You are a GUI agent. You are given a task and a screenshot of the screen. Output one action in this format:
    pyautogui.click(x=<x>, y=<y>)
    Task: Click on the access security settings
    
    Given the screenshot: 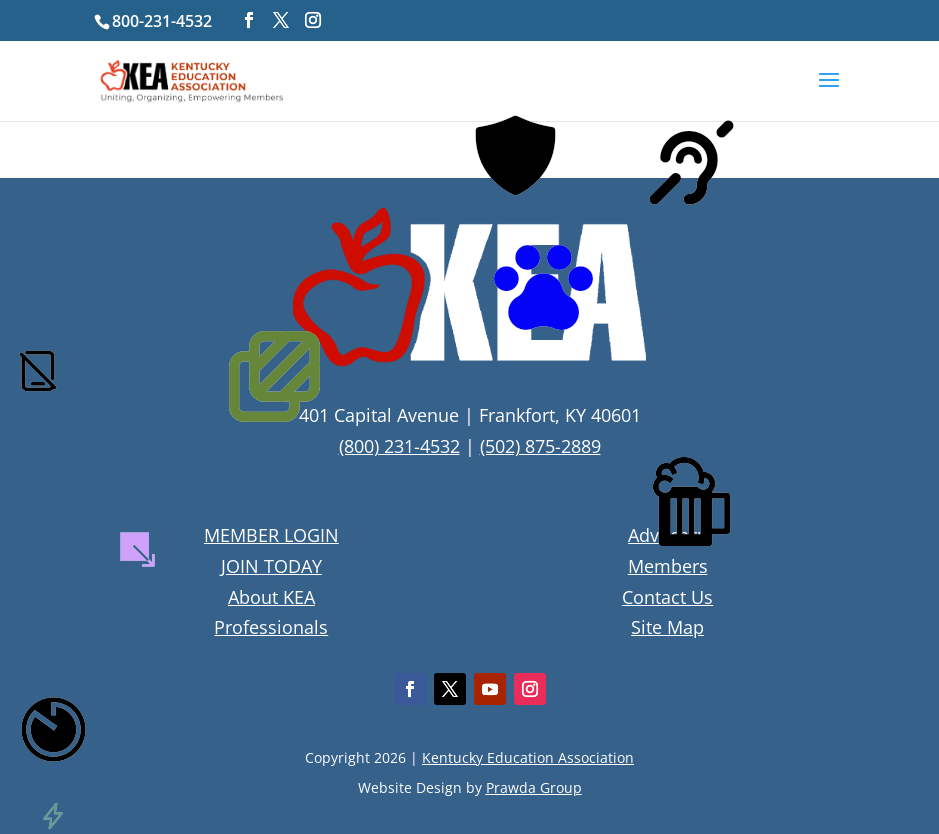 What is the action you would take?
    pyautogui.click(x=515, y=155)
    